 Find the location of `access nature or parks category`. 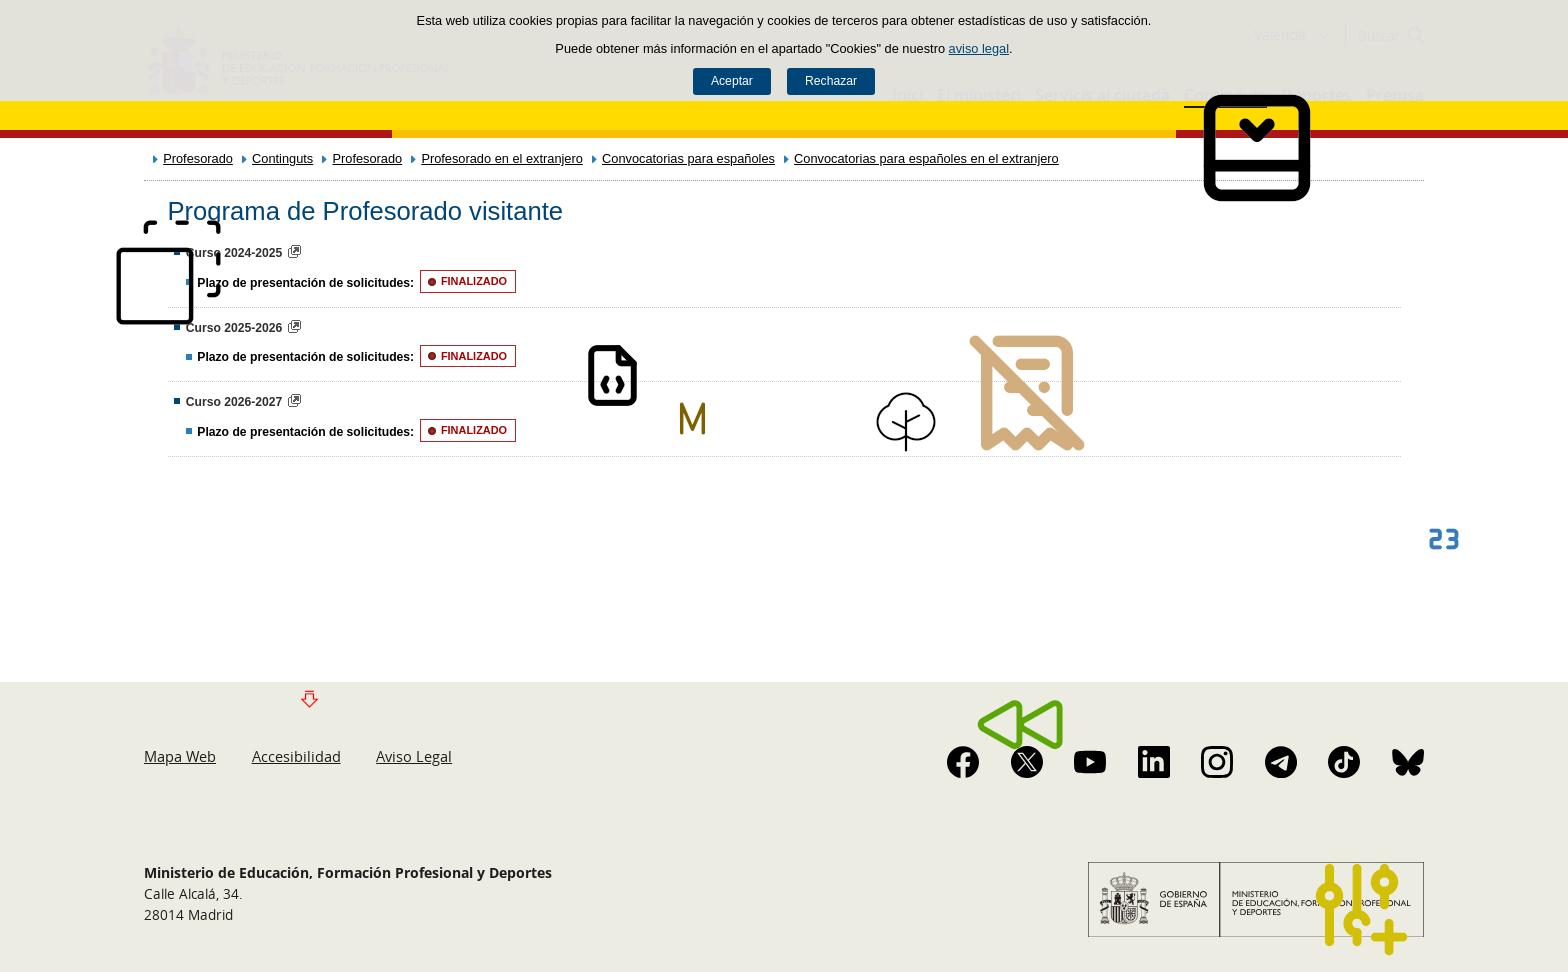

access nature or parks category is located at coordinates (906, 422).